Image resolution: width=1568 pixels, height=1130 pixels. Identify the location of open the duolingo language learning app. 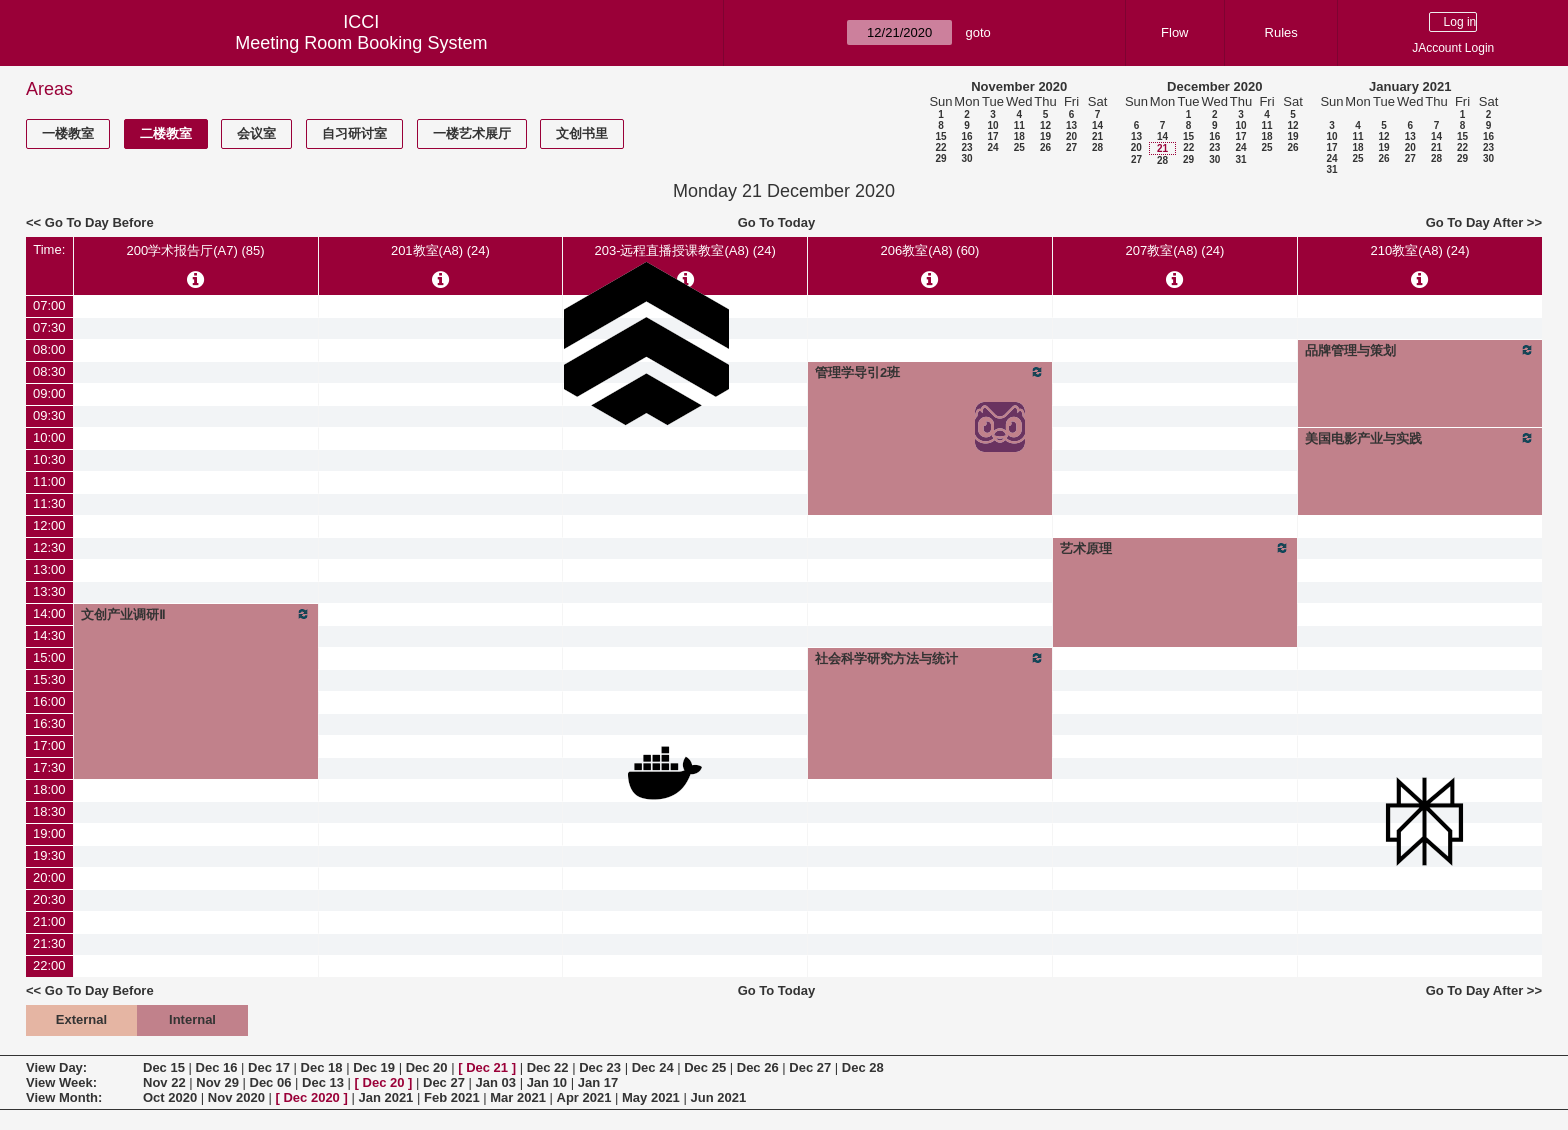
(1000, 427).